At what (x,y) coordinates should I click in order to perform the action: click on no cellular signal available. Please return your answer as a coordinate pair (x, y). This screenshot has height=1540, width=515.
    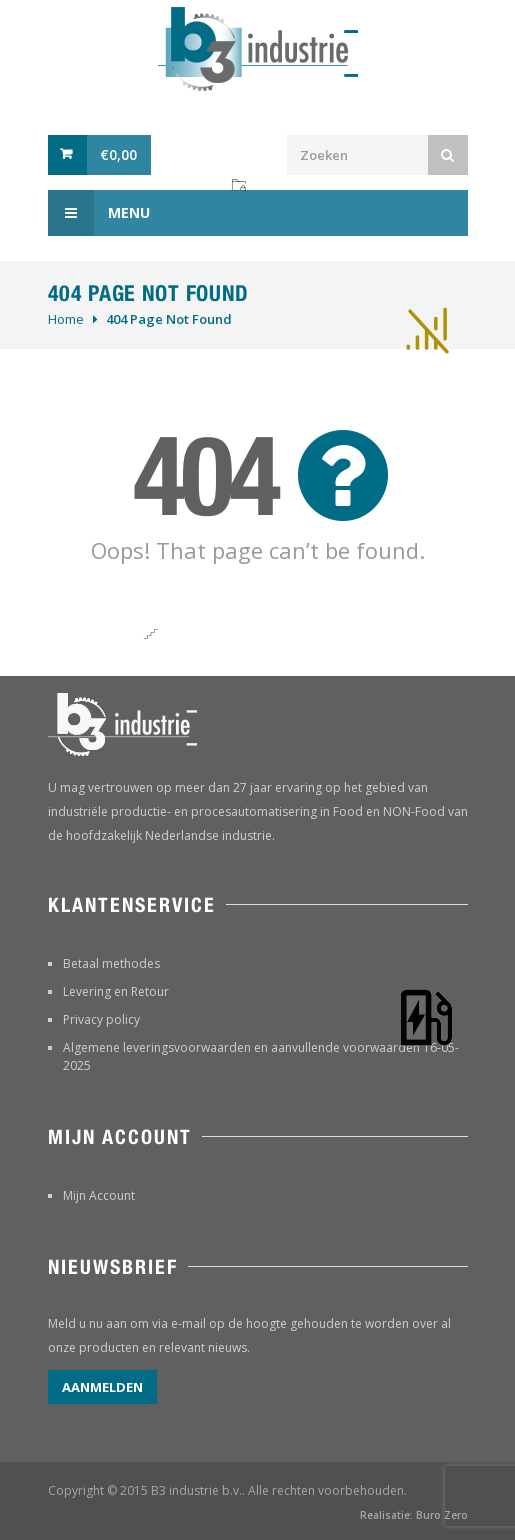
    Looking at the image, I should click on (428, 331).